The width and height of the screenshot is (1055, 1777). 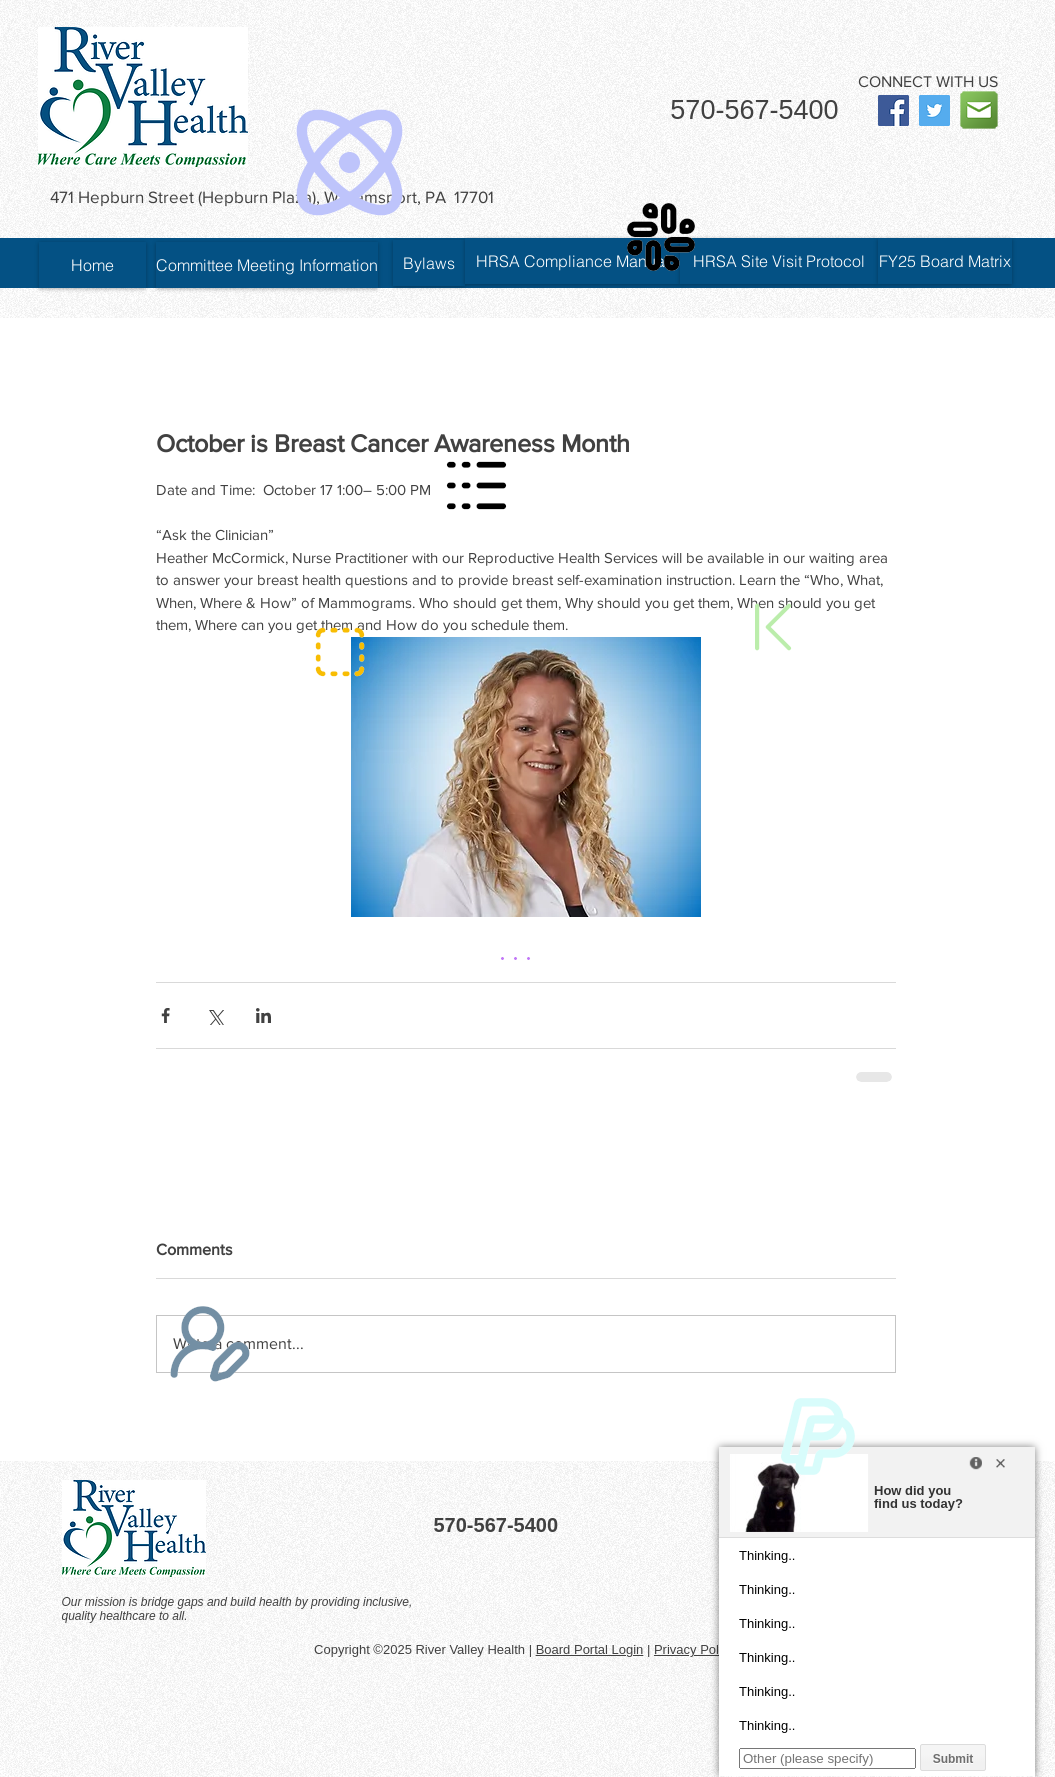 I want to click on access science or chemistry-related features, so click(x=349, y=162).